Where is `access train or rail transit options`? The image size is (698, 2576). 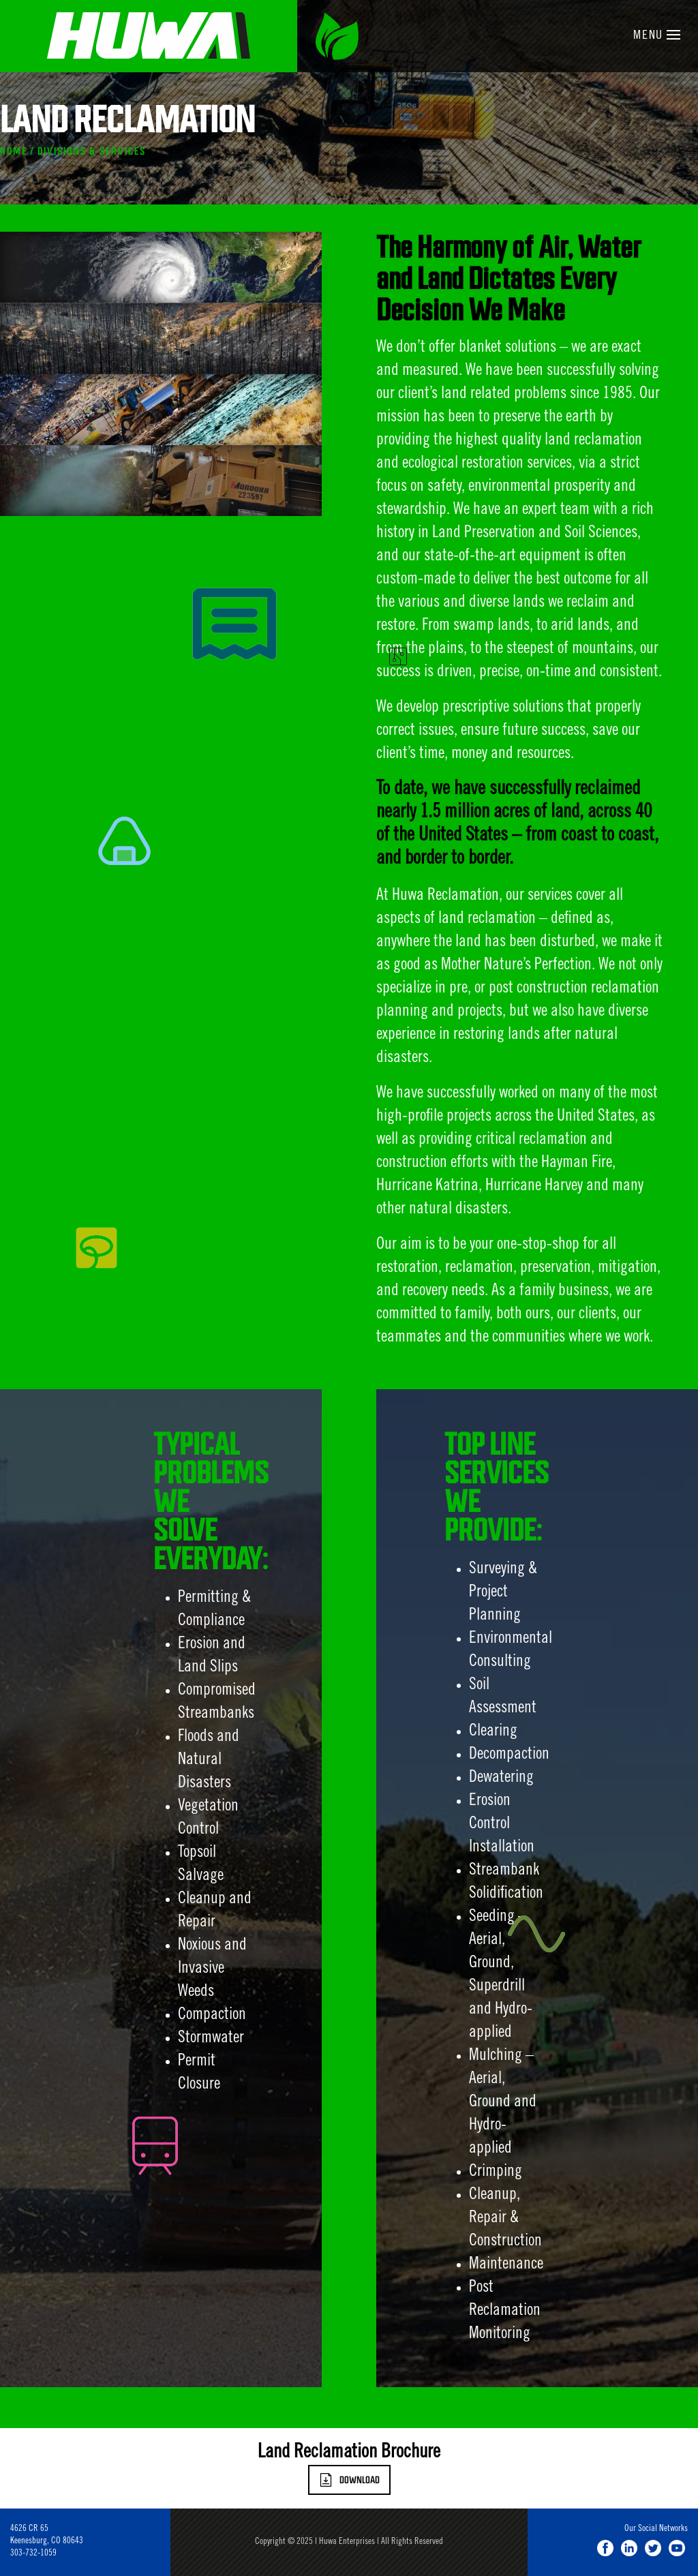 access train or rail transit options is located at coordinates (155, 2143).